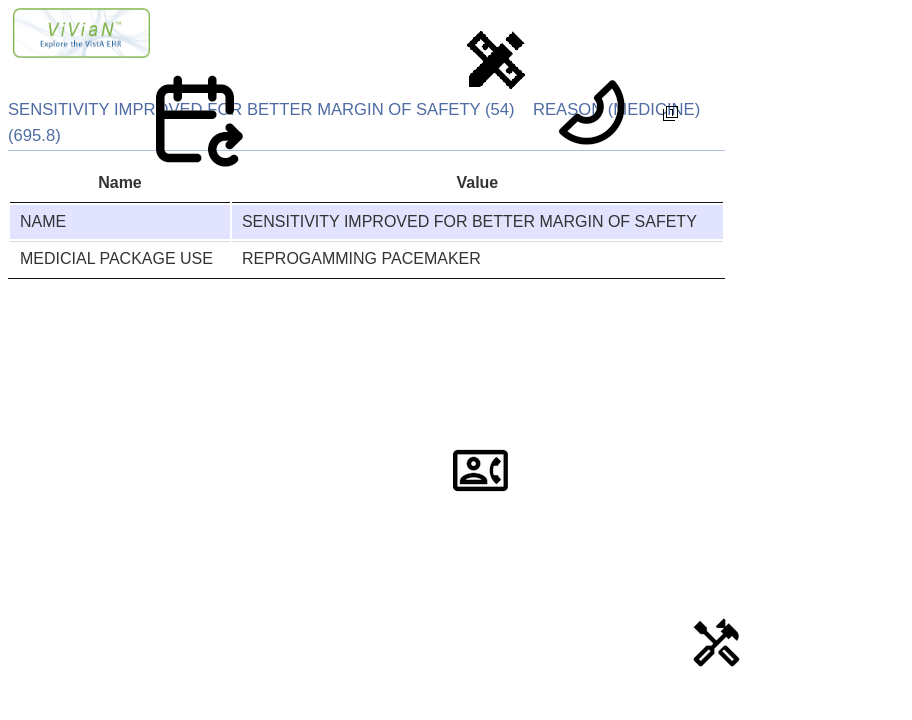  What do you see at coordinates (670, 113) in the screenshot?
I see `indicates the first item in a numbered sequence` at bounding box center [670, 113].